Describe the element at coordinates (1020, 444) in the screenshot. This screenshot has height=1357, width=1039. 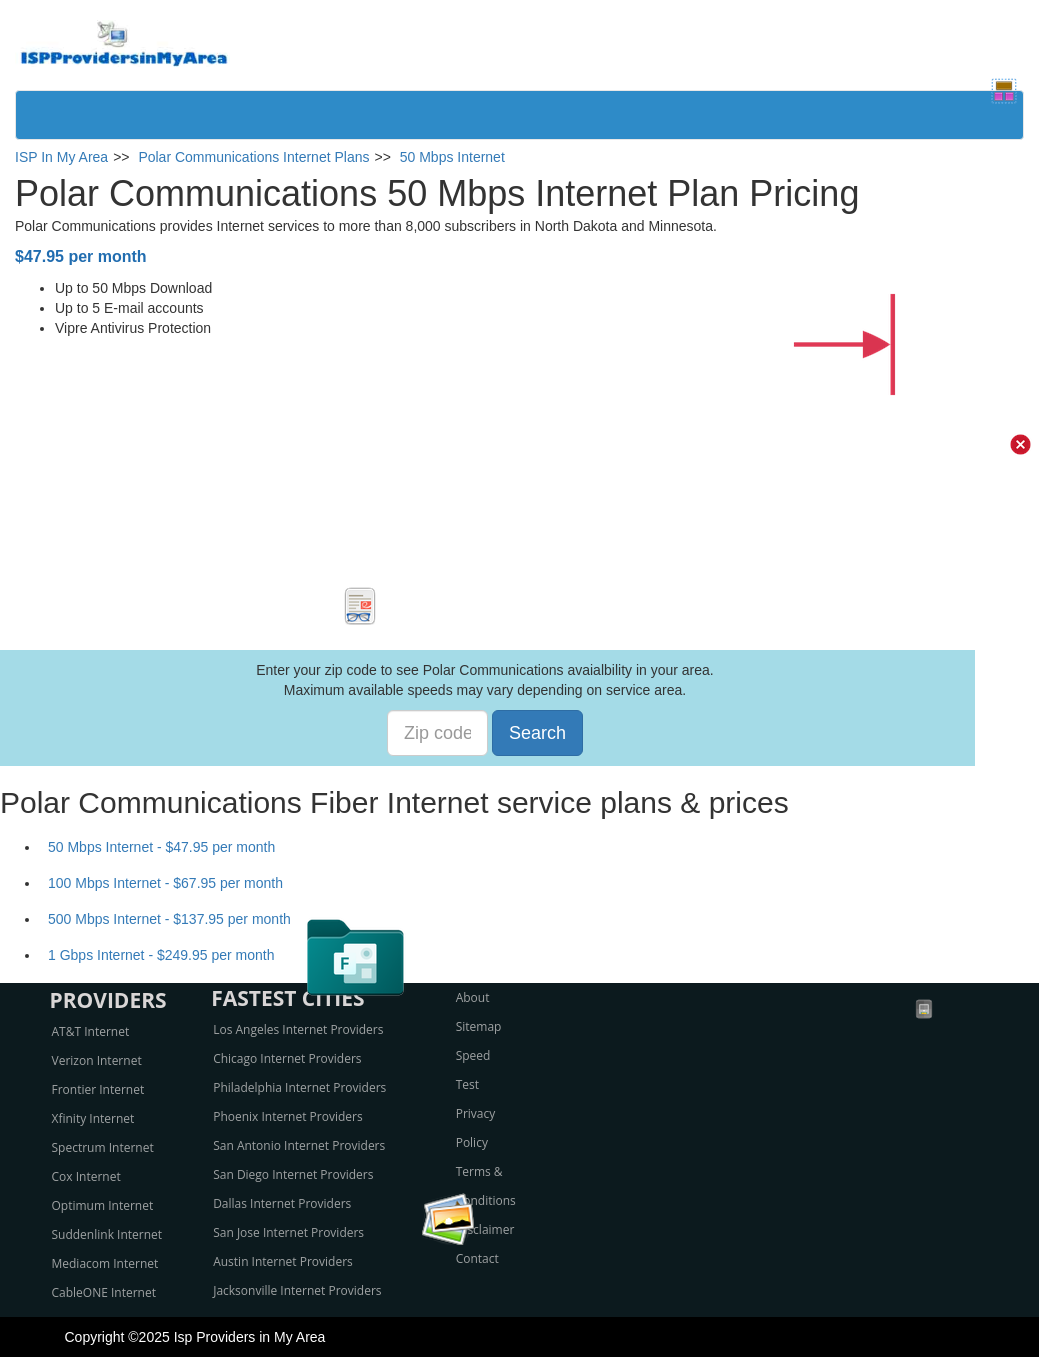
I see `stop or cancel a running process` at that location.